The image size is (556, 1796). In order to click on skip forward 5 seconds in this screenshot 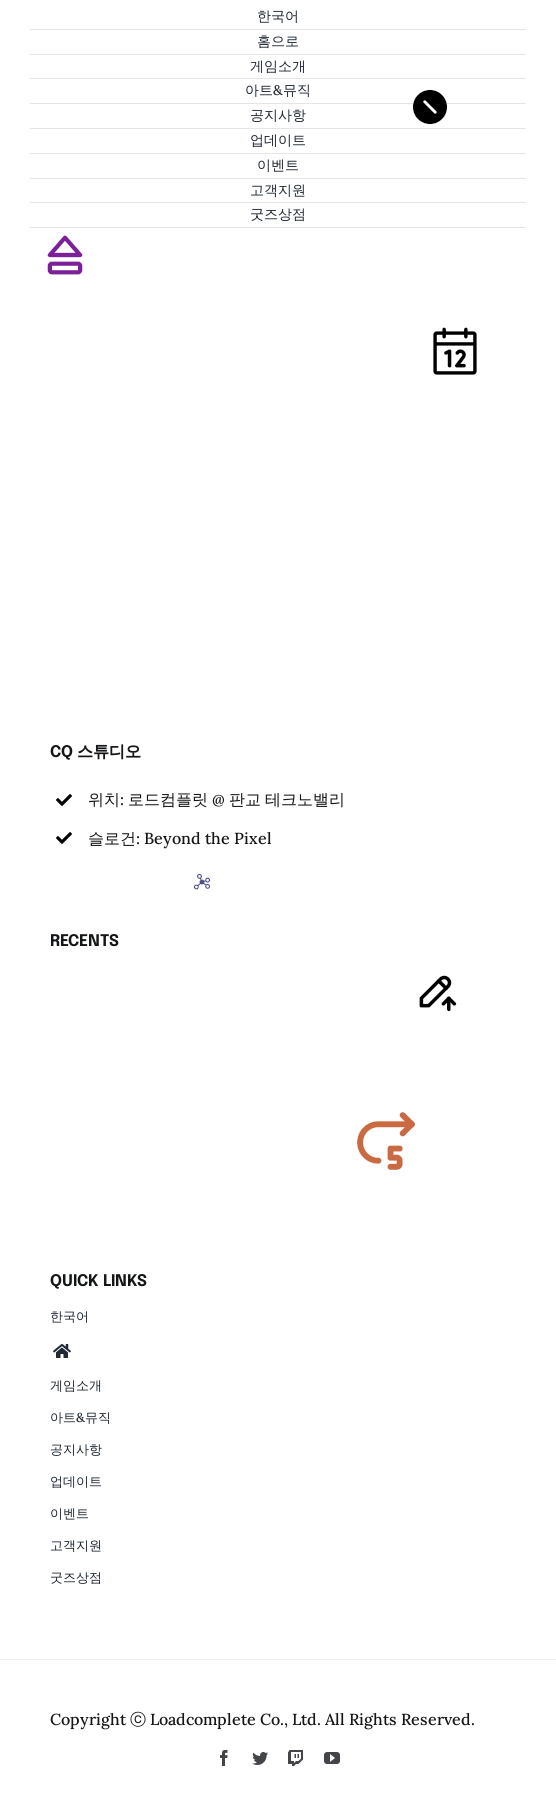, I will do `click(387, 1142)`.